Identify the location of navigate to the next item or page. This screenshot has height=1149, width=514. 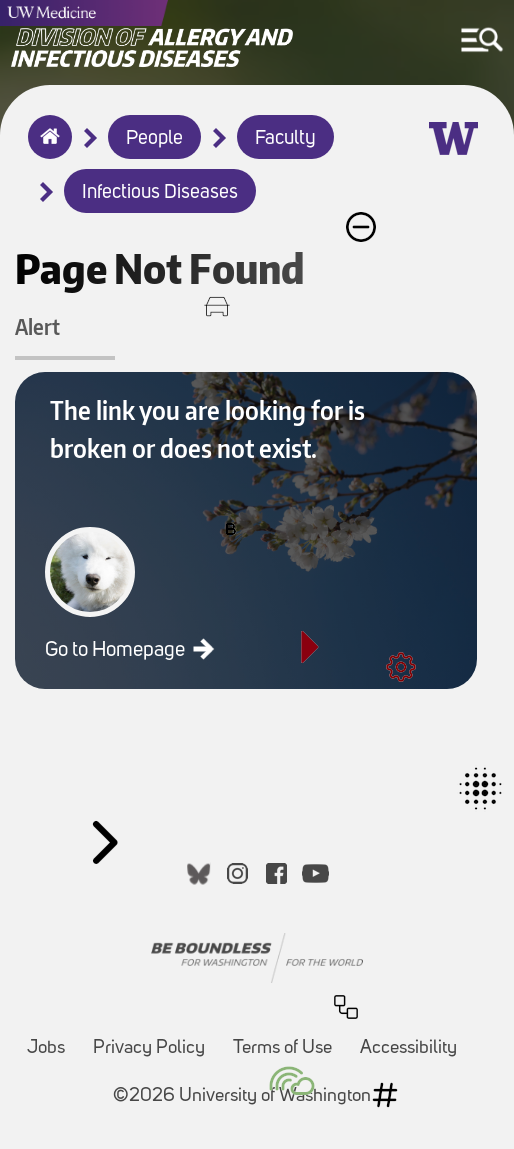
(101, 842).